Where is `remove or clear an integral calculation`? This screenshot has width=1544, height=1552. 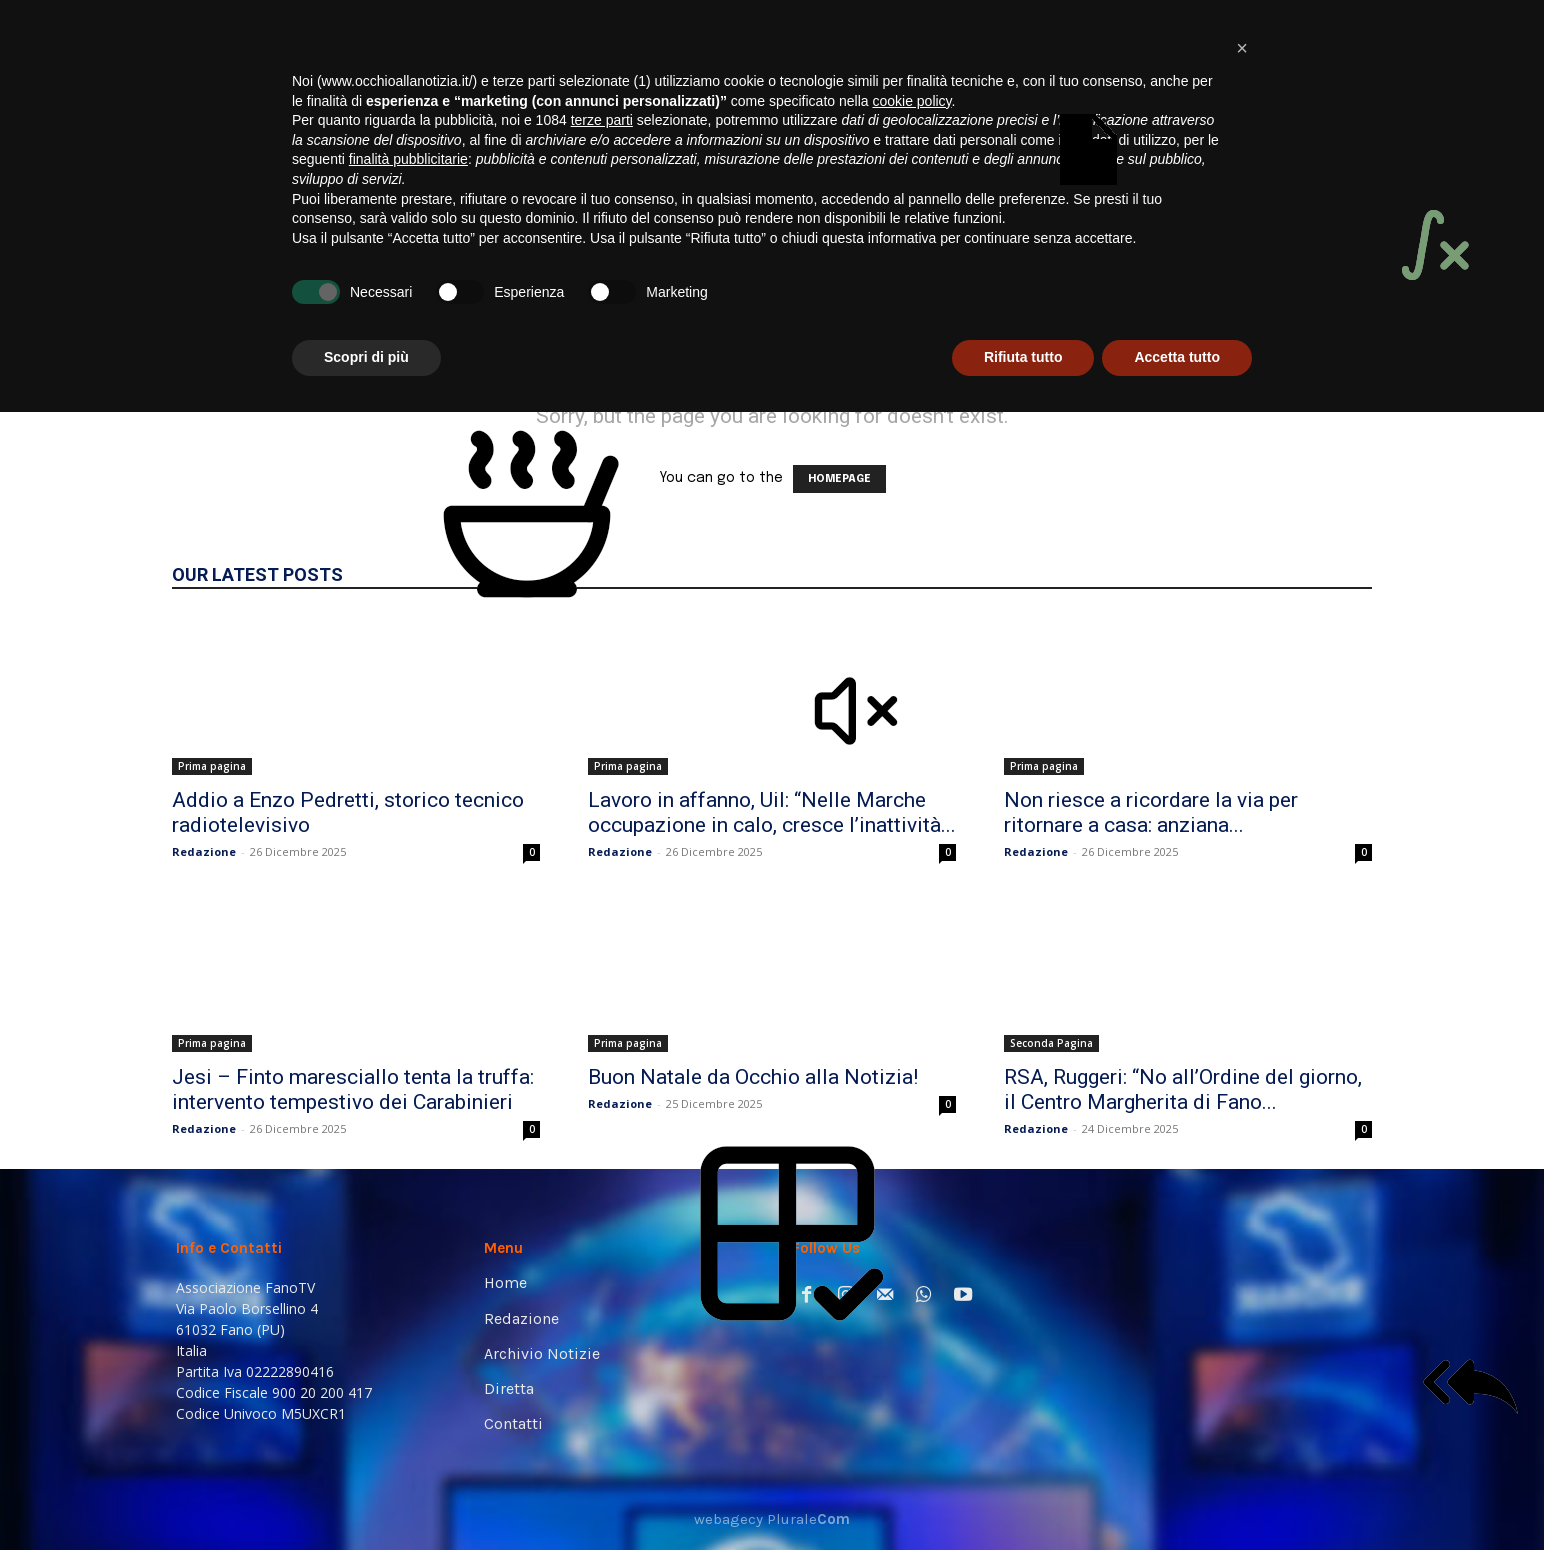
remove or clear an integral calculation is located at coordinates (1437, 245).